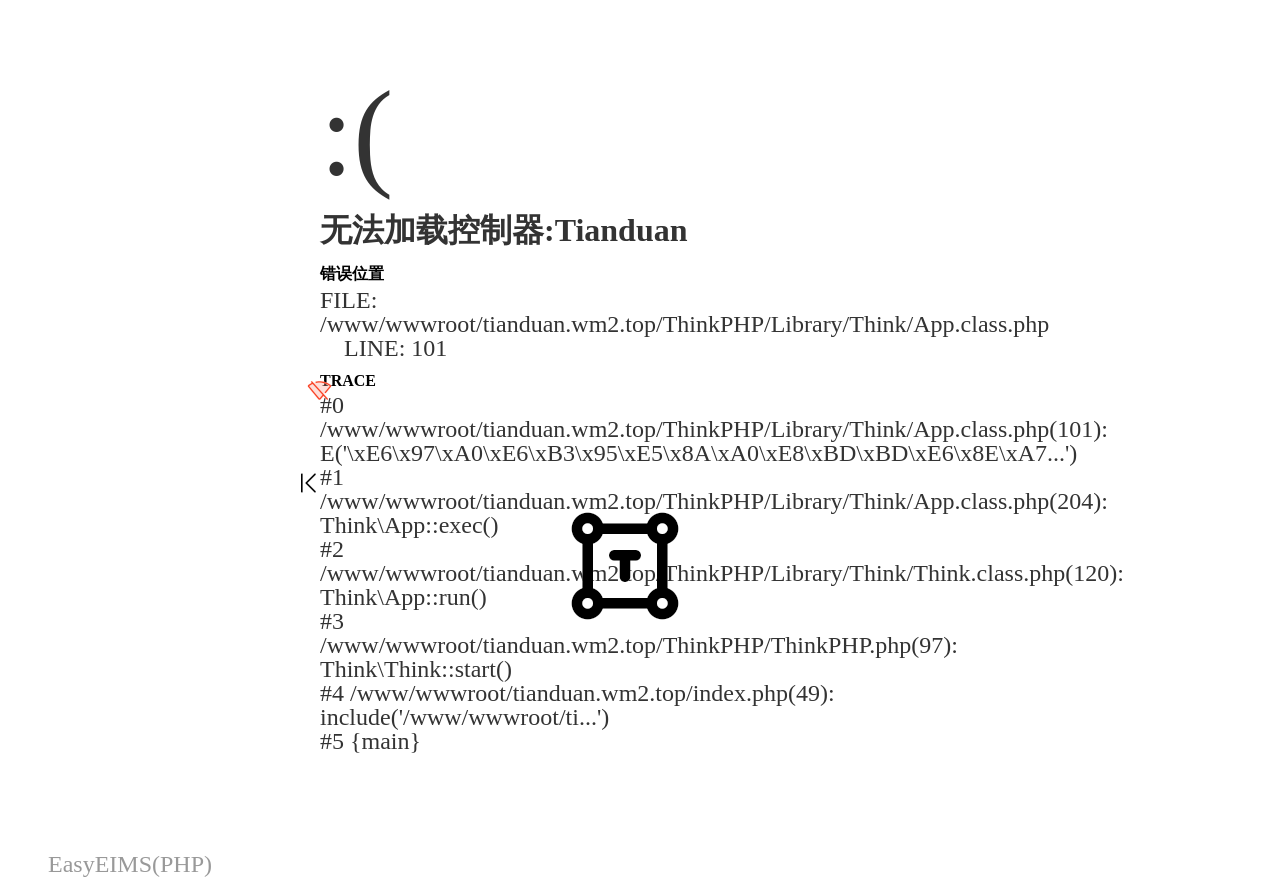 The width and height of the screenshot is (1280, 890). What do you see at coordinates (319, 390) in the screenshot?
I see `indicates no wifi connection available` at bounding box center [319, 390].